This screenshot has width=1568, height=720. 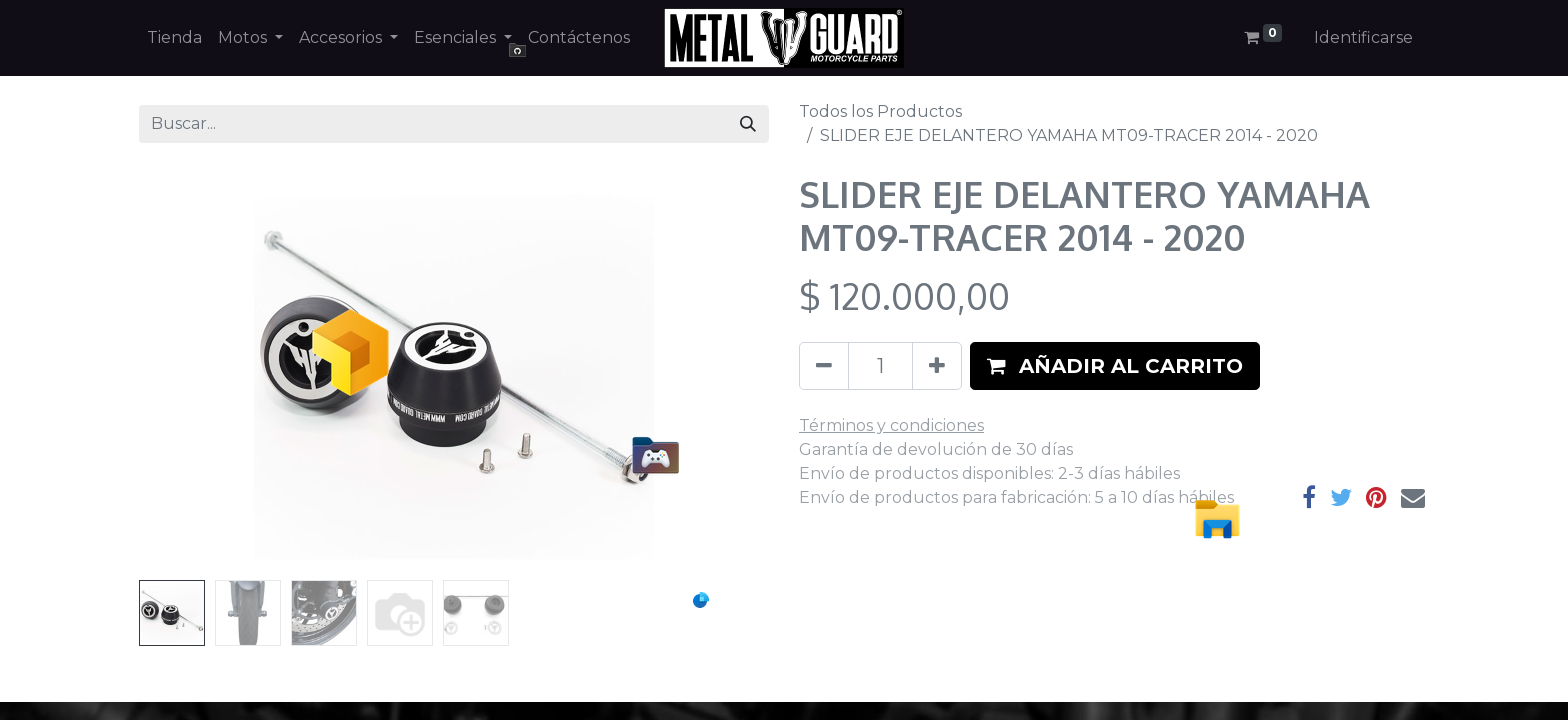 I want to click on open the sales app, so click(x=701, y=600).